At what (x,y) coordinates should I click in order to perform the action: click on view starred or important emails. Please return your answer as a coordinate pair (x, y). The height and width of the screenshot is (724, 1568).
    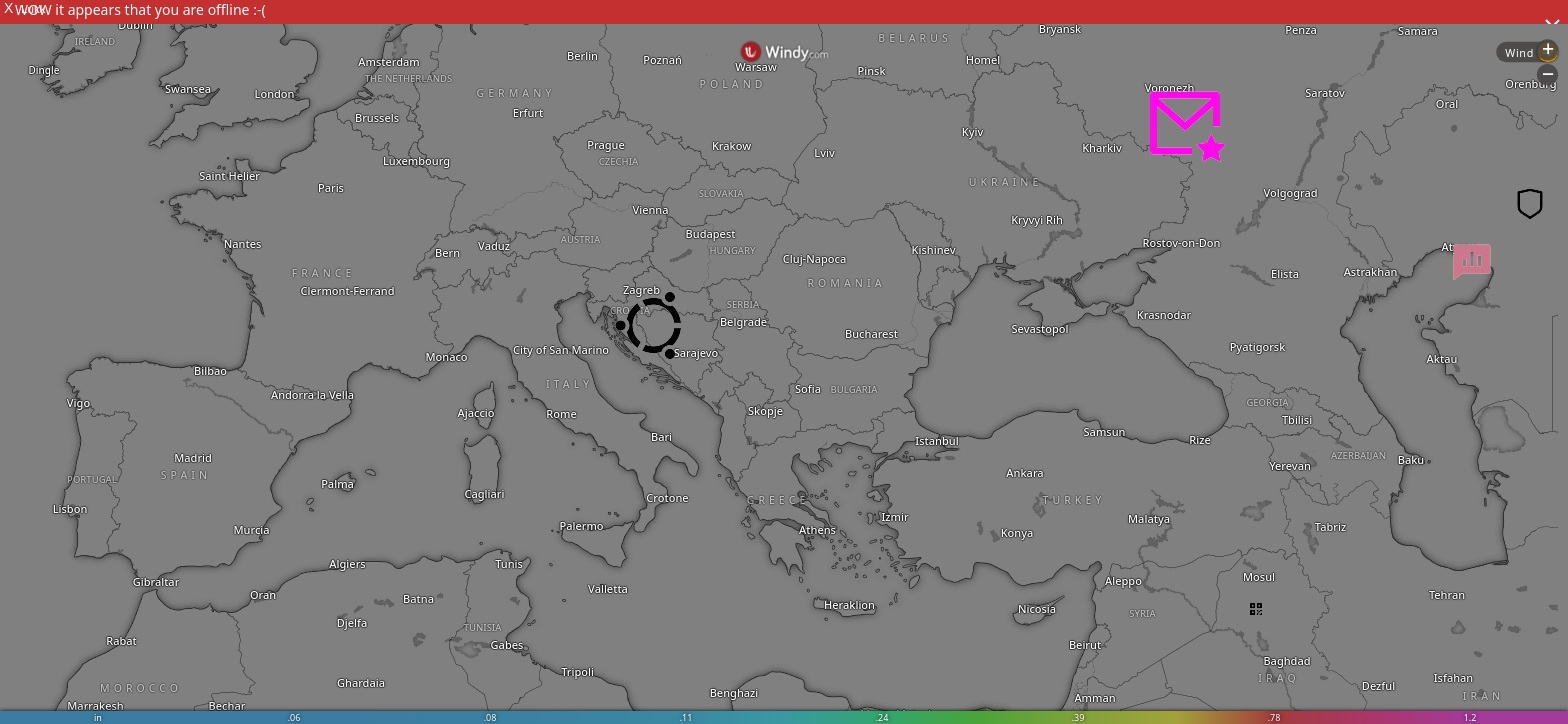
    Looking at the image, I should click on (1185, 123).